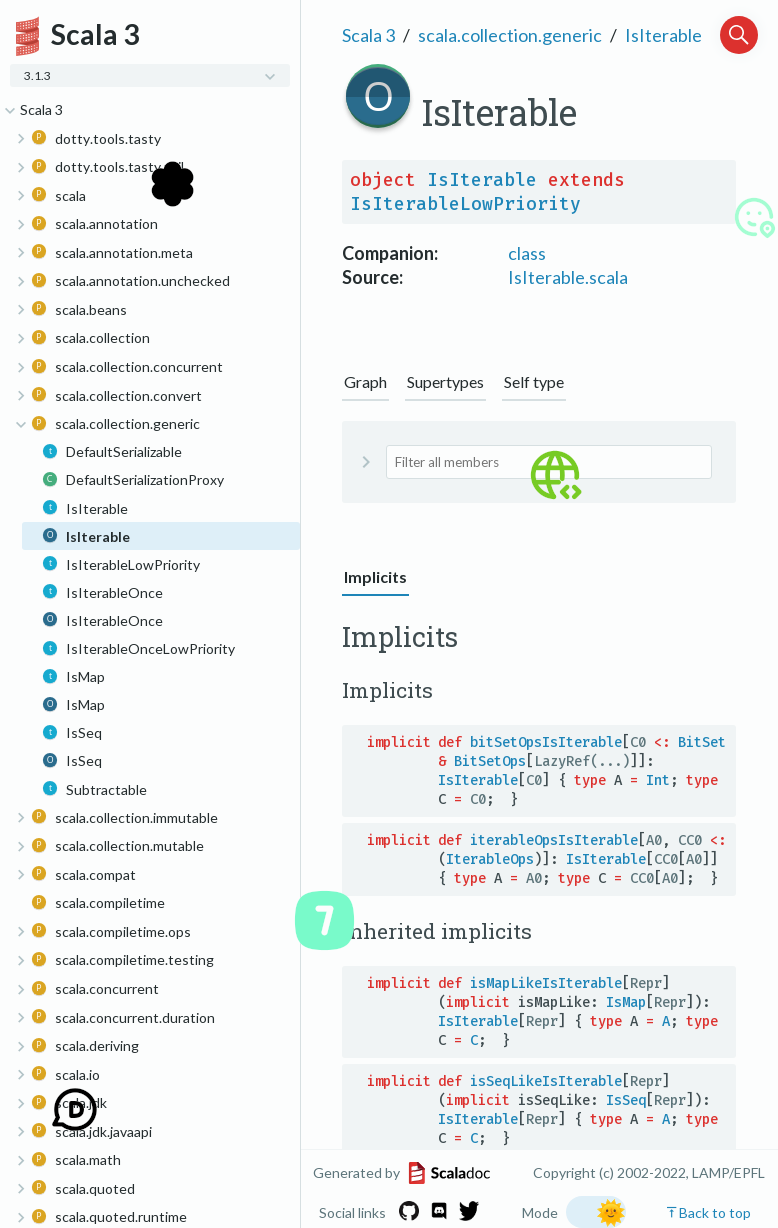 The height and width of the screenshot is (1228, 778). I want to click on access web development tools, so click(555, 475).